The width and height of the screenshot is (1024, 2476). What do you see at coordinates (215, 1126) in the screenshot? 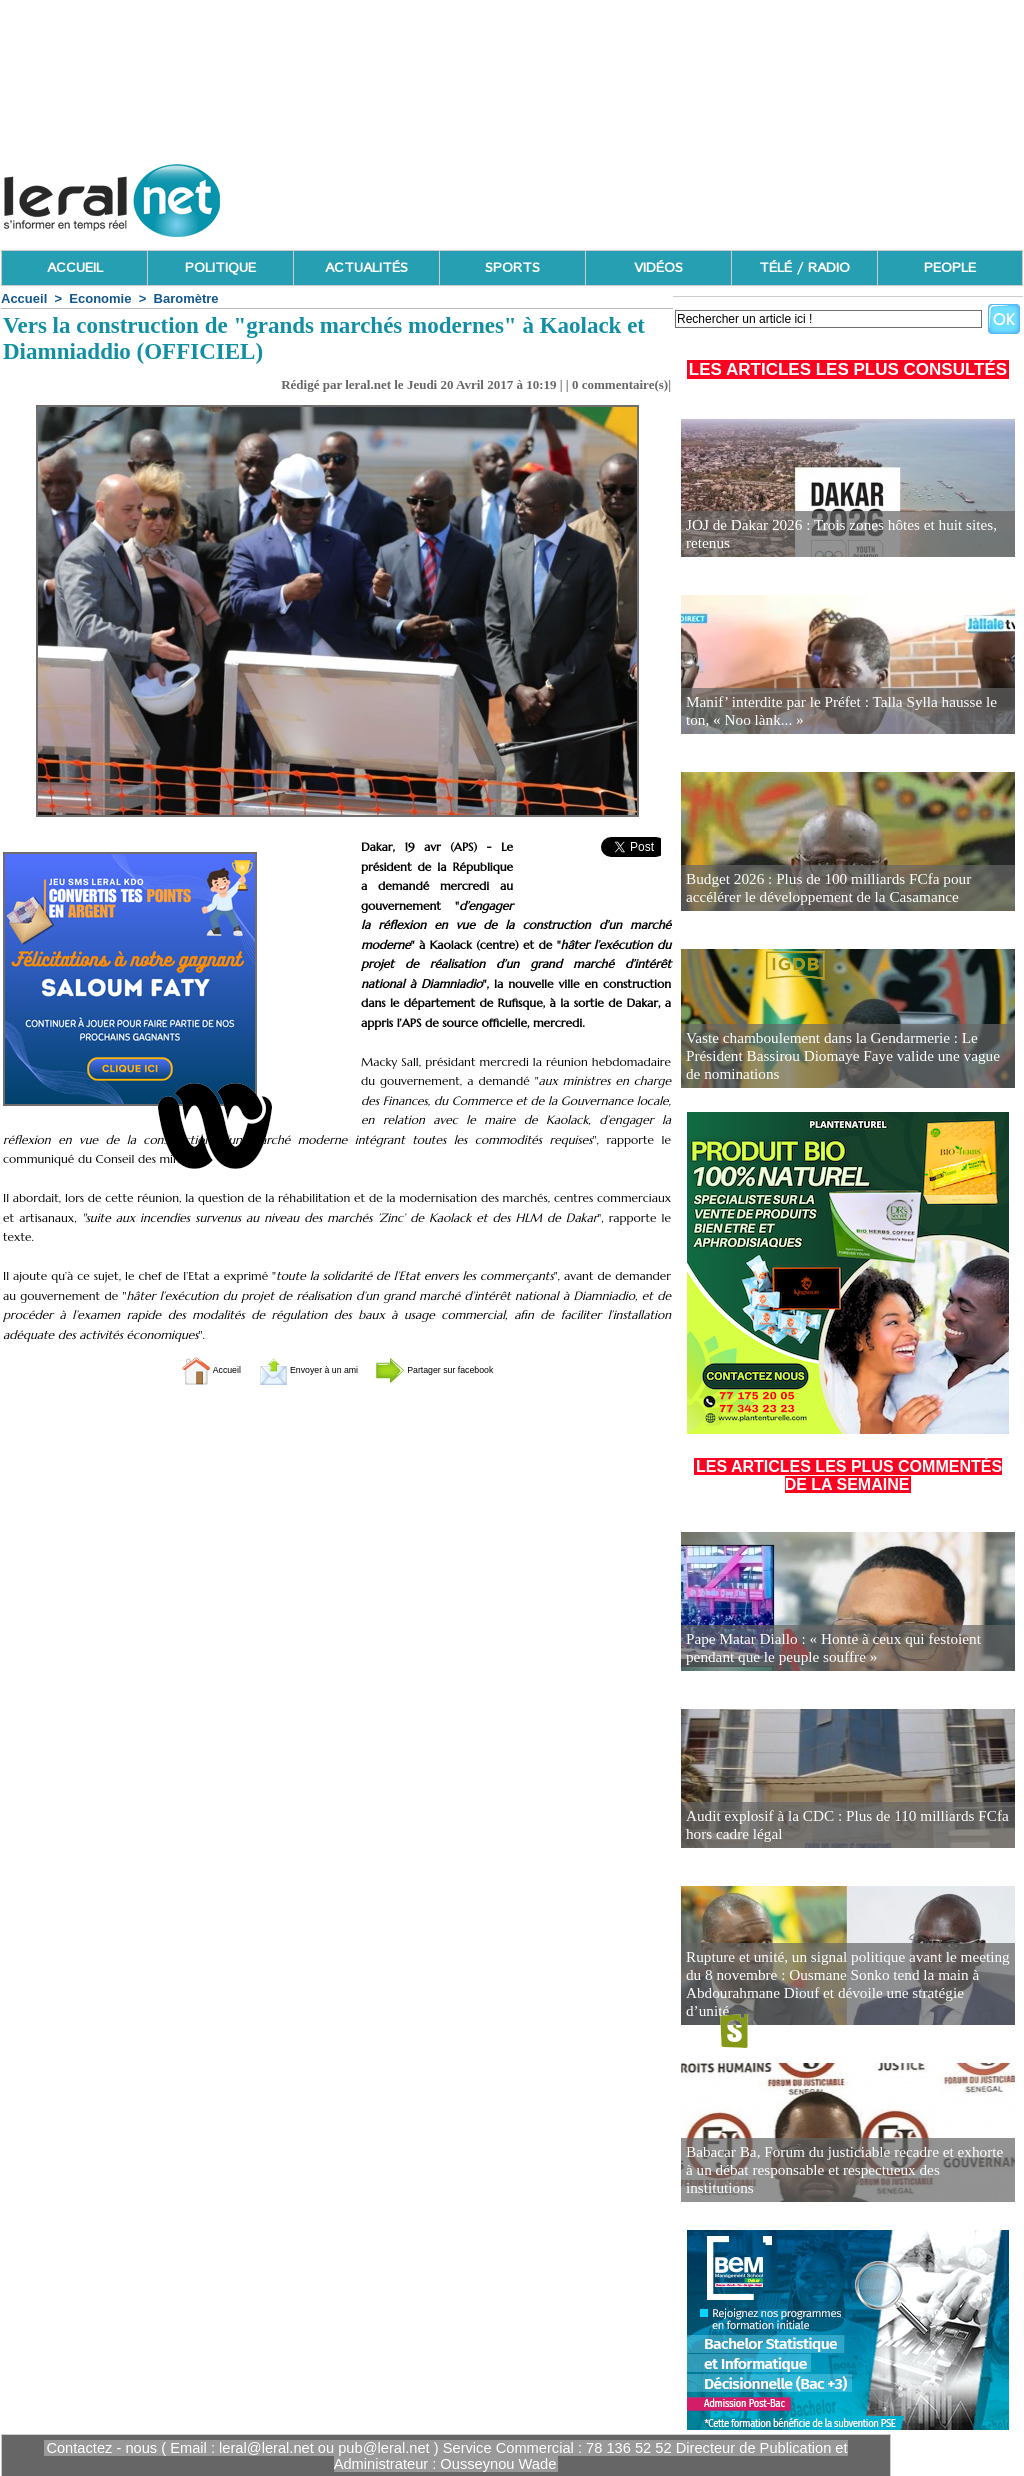
I see `open Webex video conferencing app` at bounding box center [215, 1126].